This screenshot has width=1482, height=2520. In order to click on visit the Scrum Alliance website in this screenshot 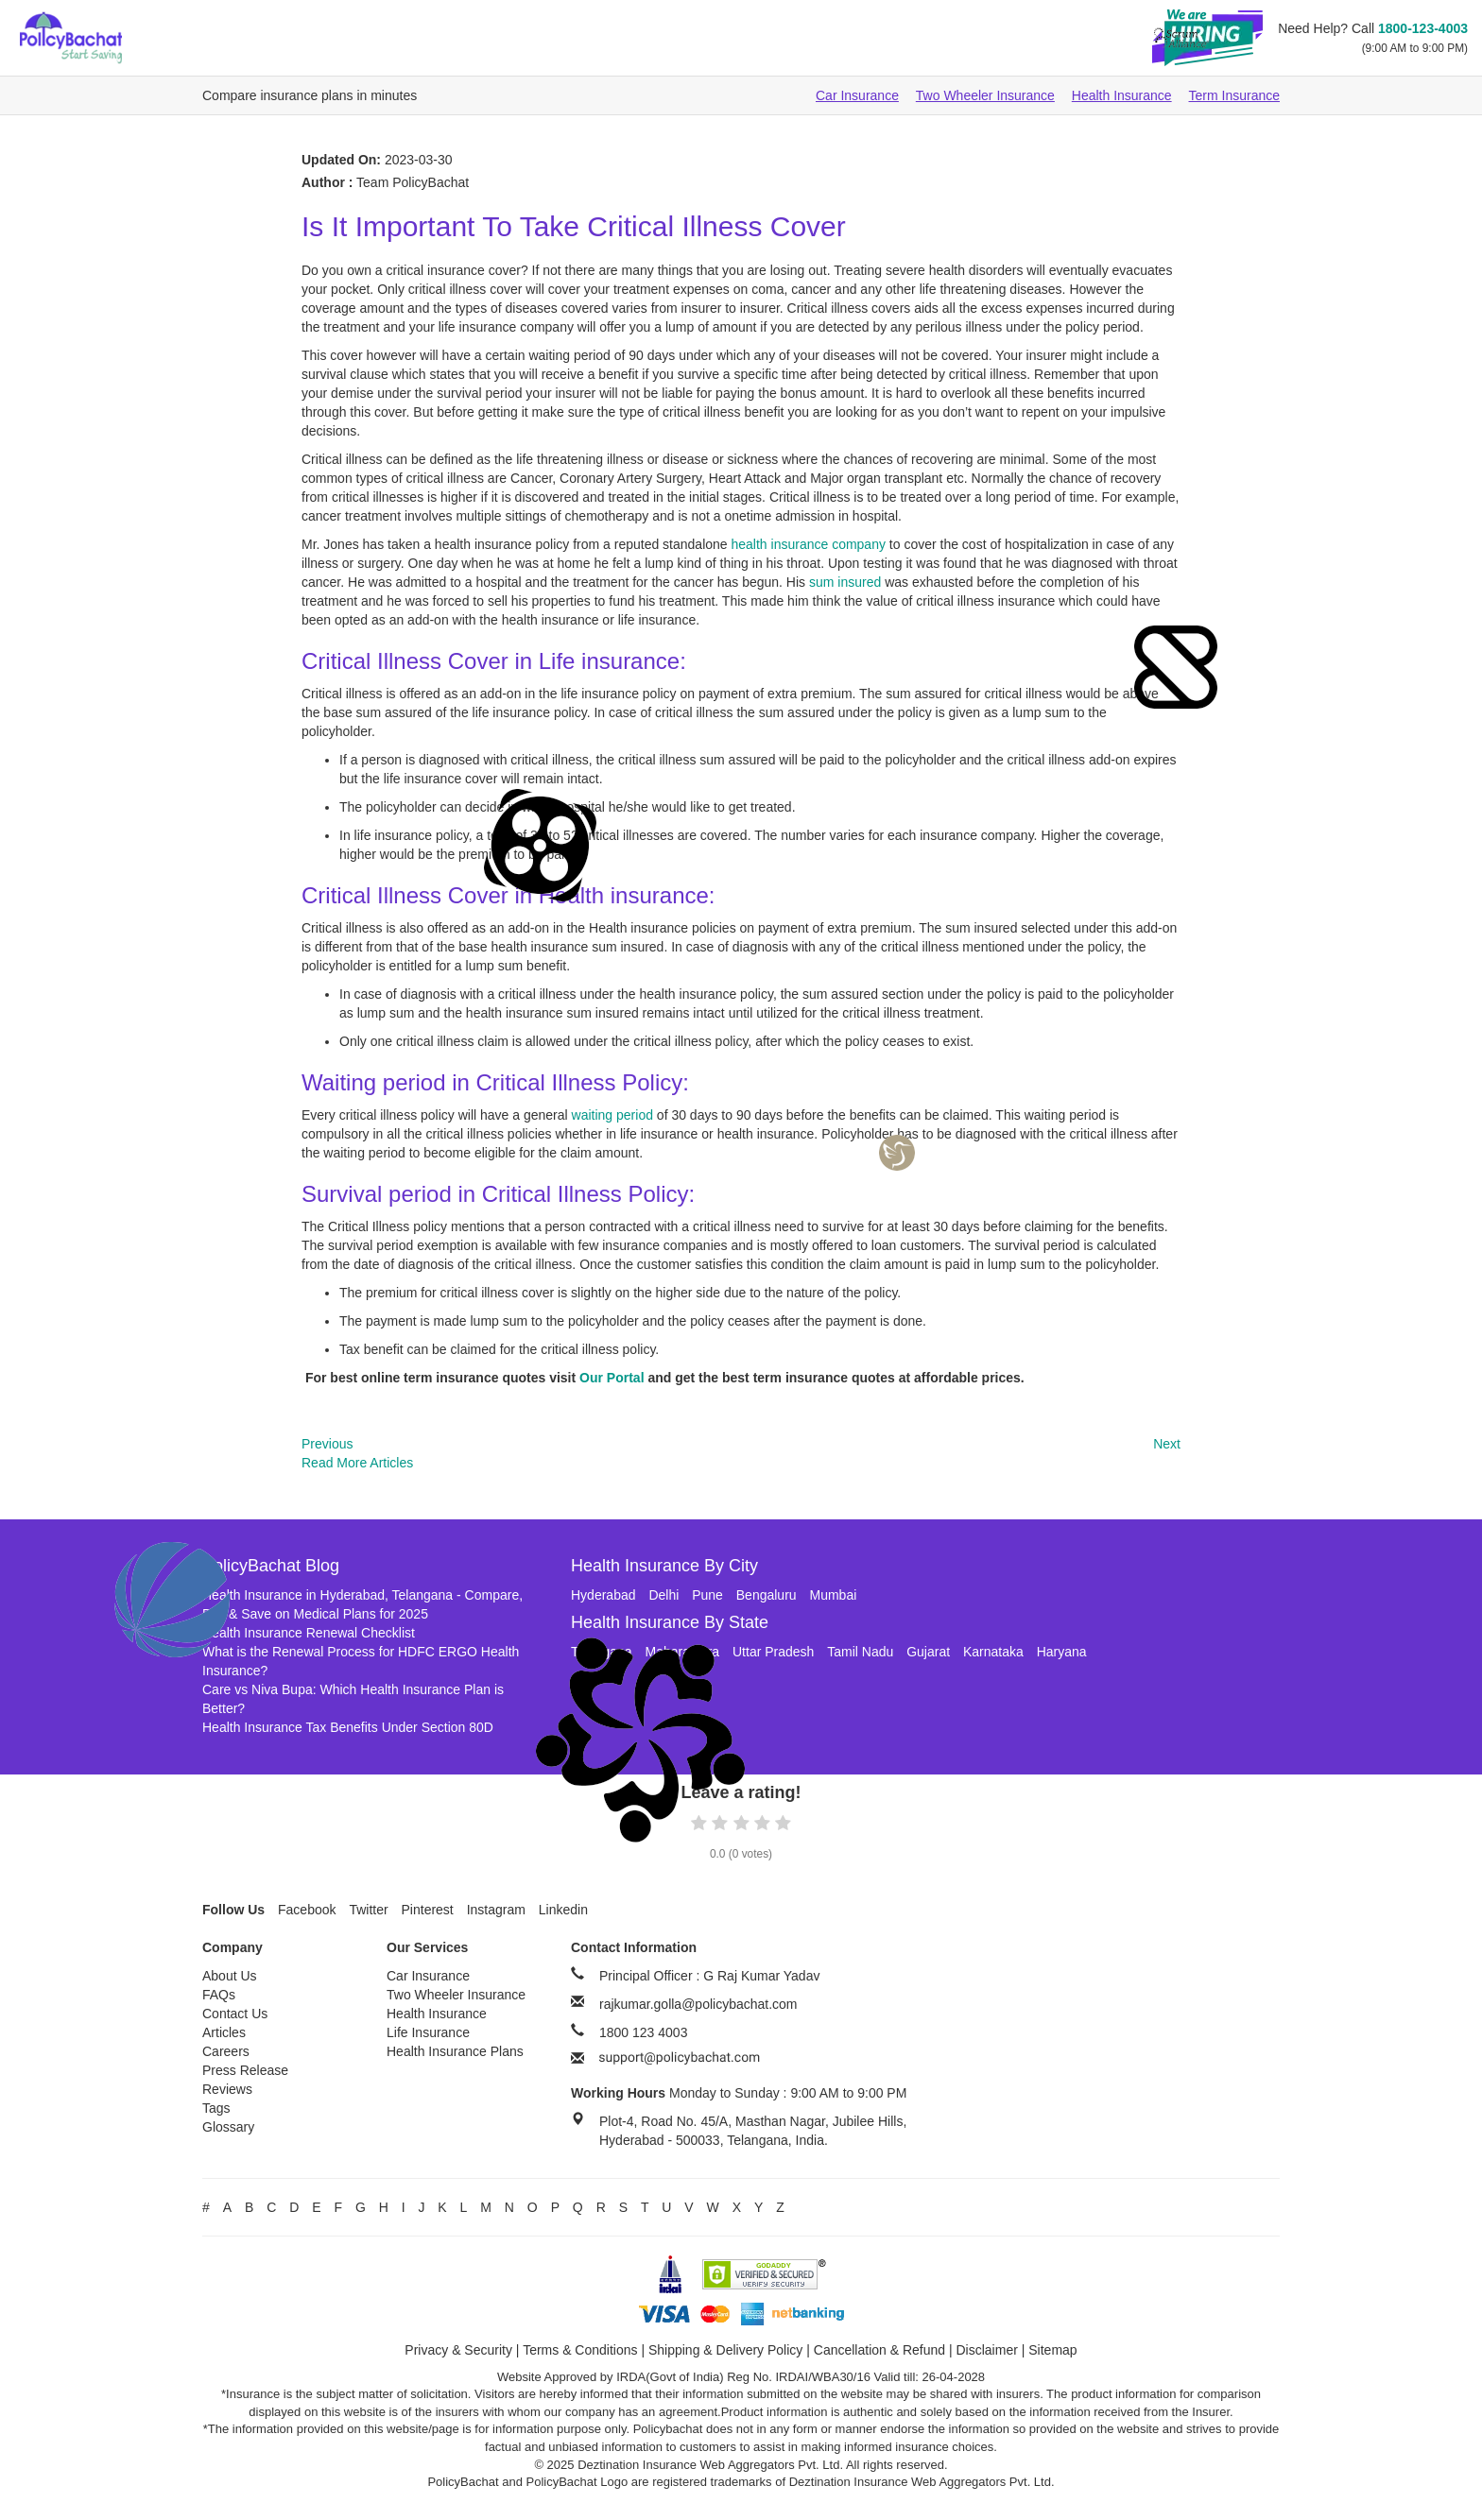, I will do `click(1181, 38)`.